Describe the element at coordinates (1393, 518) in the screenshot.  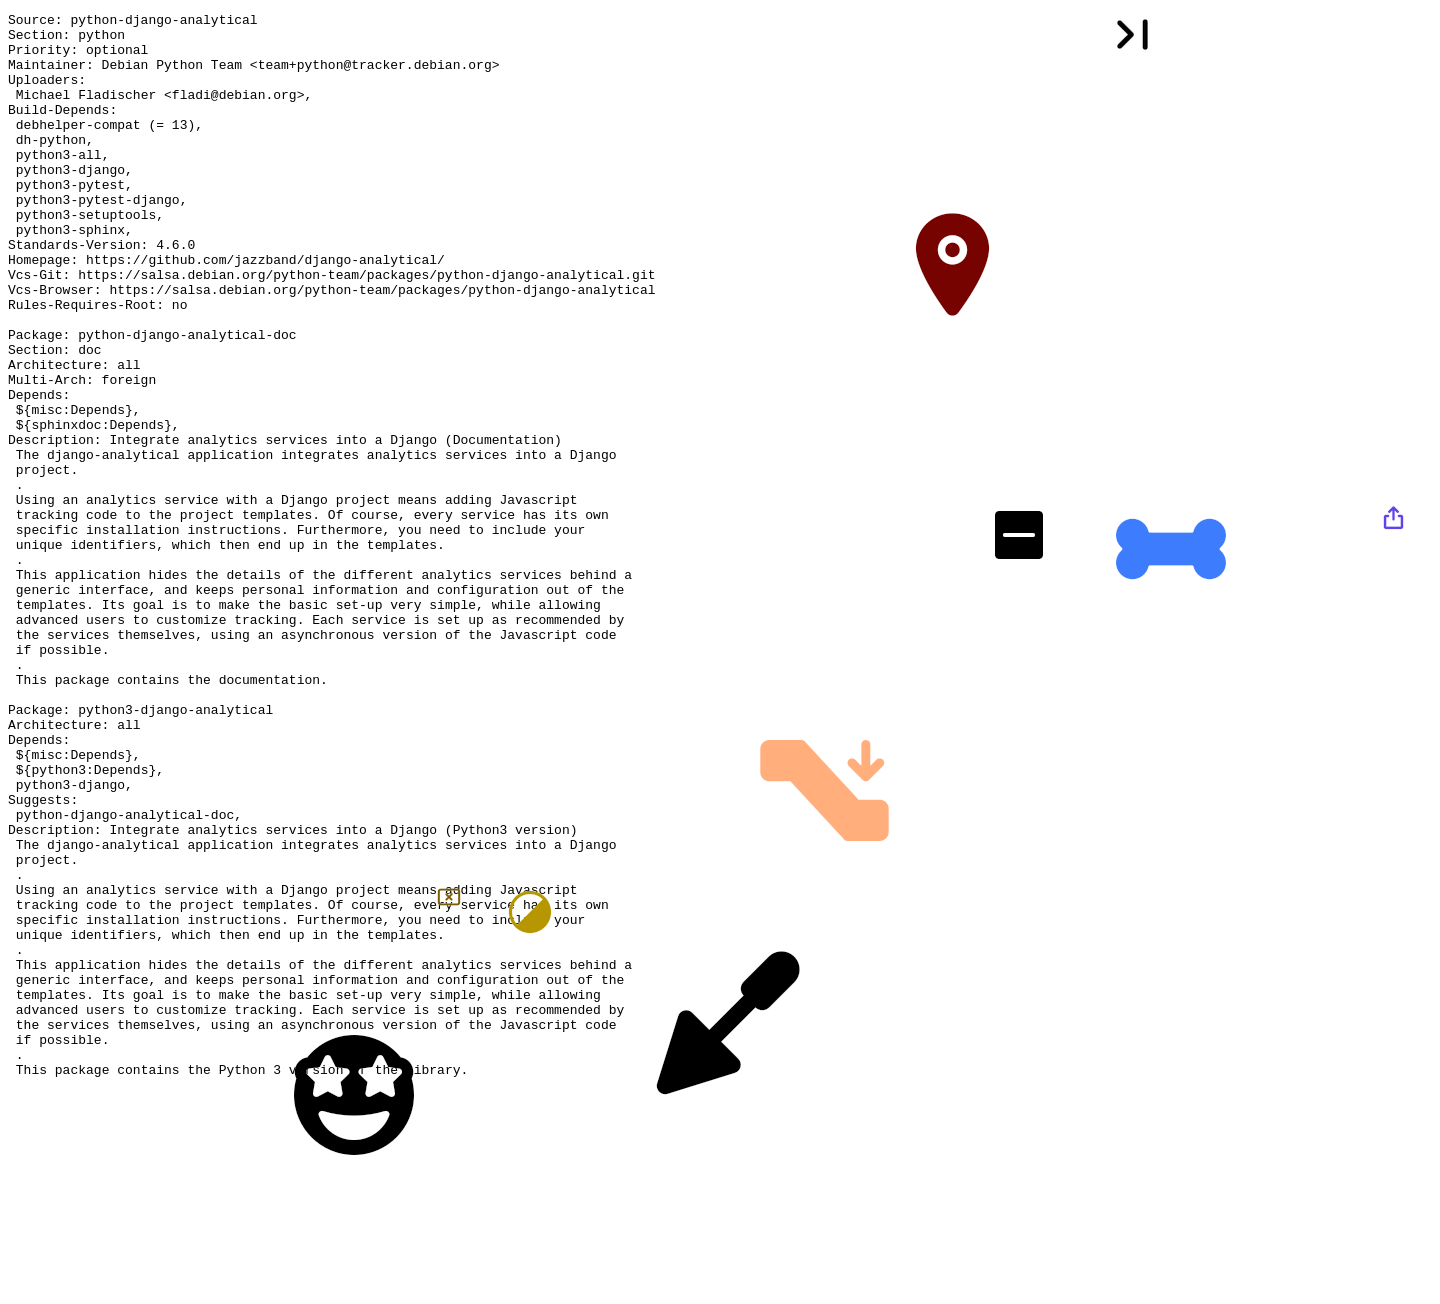
I see `export or share content to another app` at that location.